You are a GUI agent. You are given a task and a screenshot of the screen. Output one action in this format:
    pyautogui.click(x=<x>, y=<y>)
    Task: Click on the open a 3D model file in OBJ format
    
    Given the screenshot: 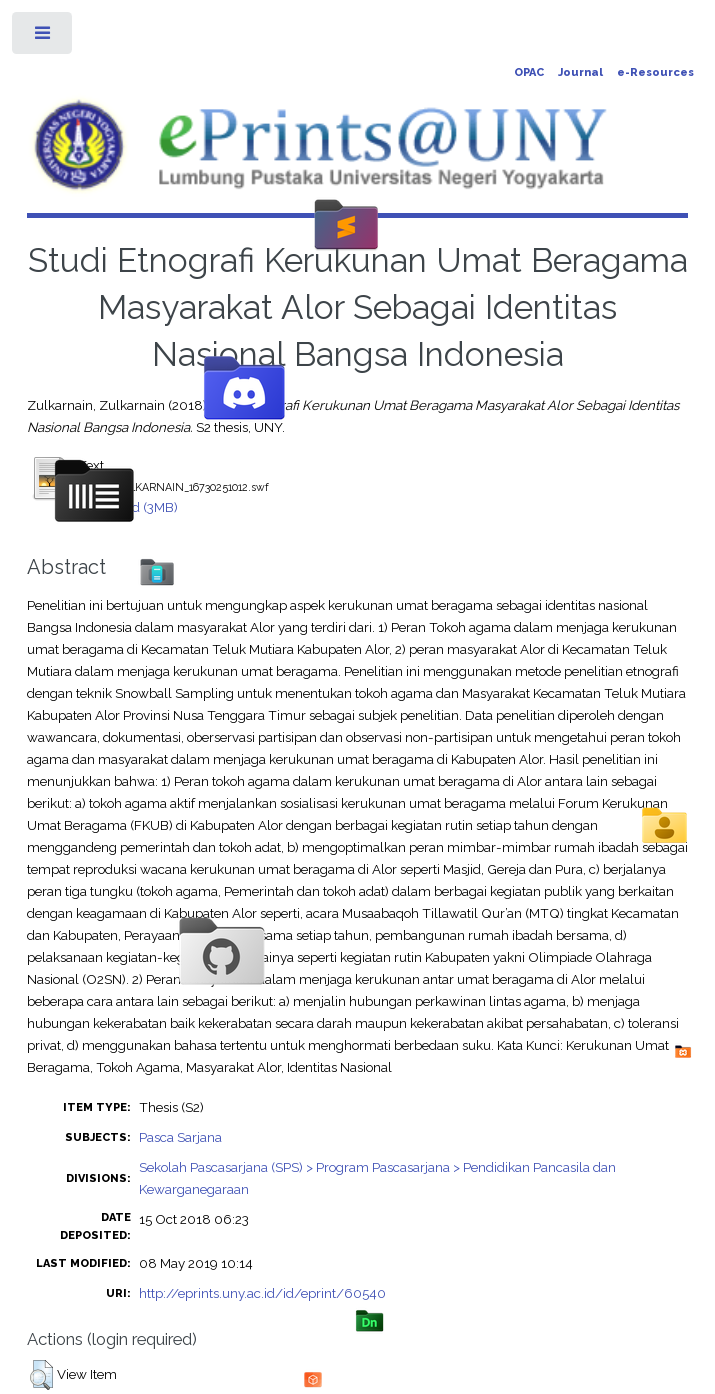 What is the action you would take?
    pyautogui.click(x=313, y=1379)
    